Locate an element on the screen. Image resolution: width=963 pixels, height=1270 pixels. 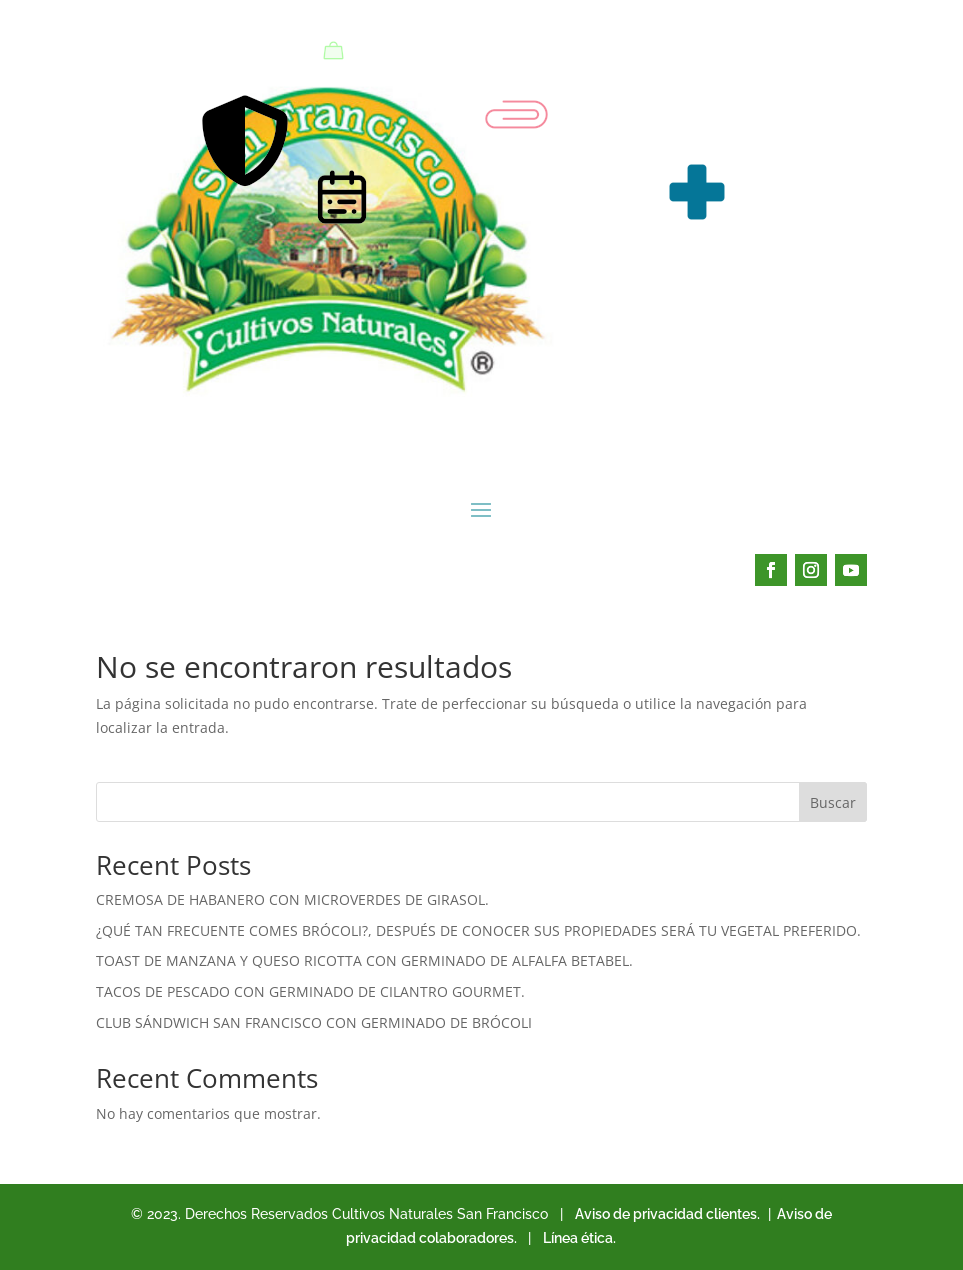
access health or medical information is located at coordinates (697, 192).